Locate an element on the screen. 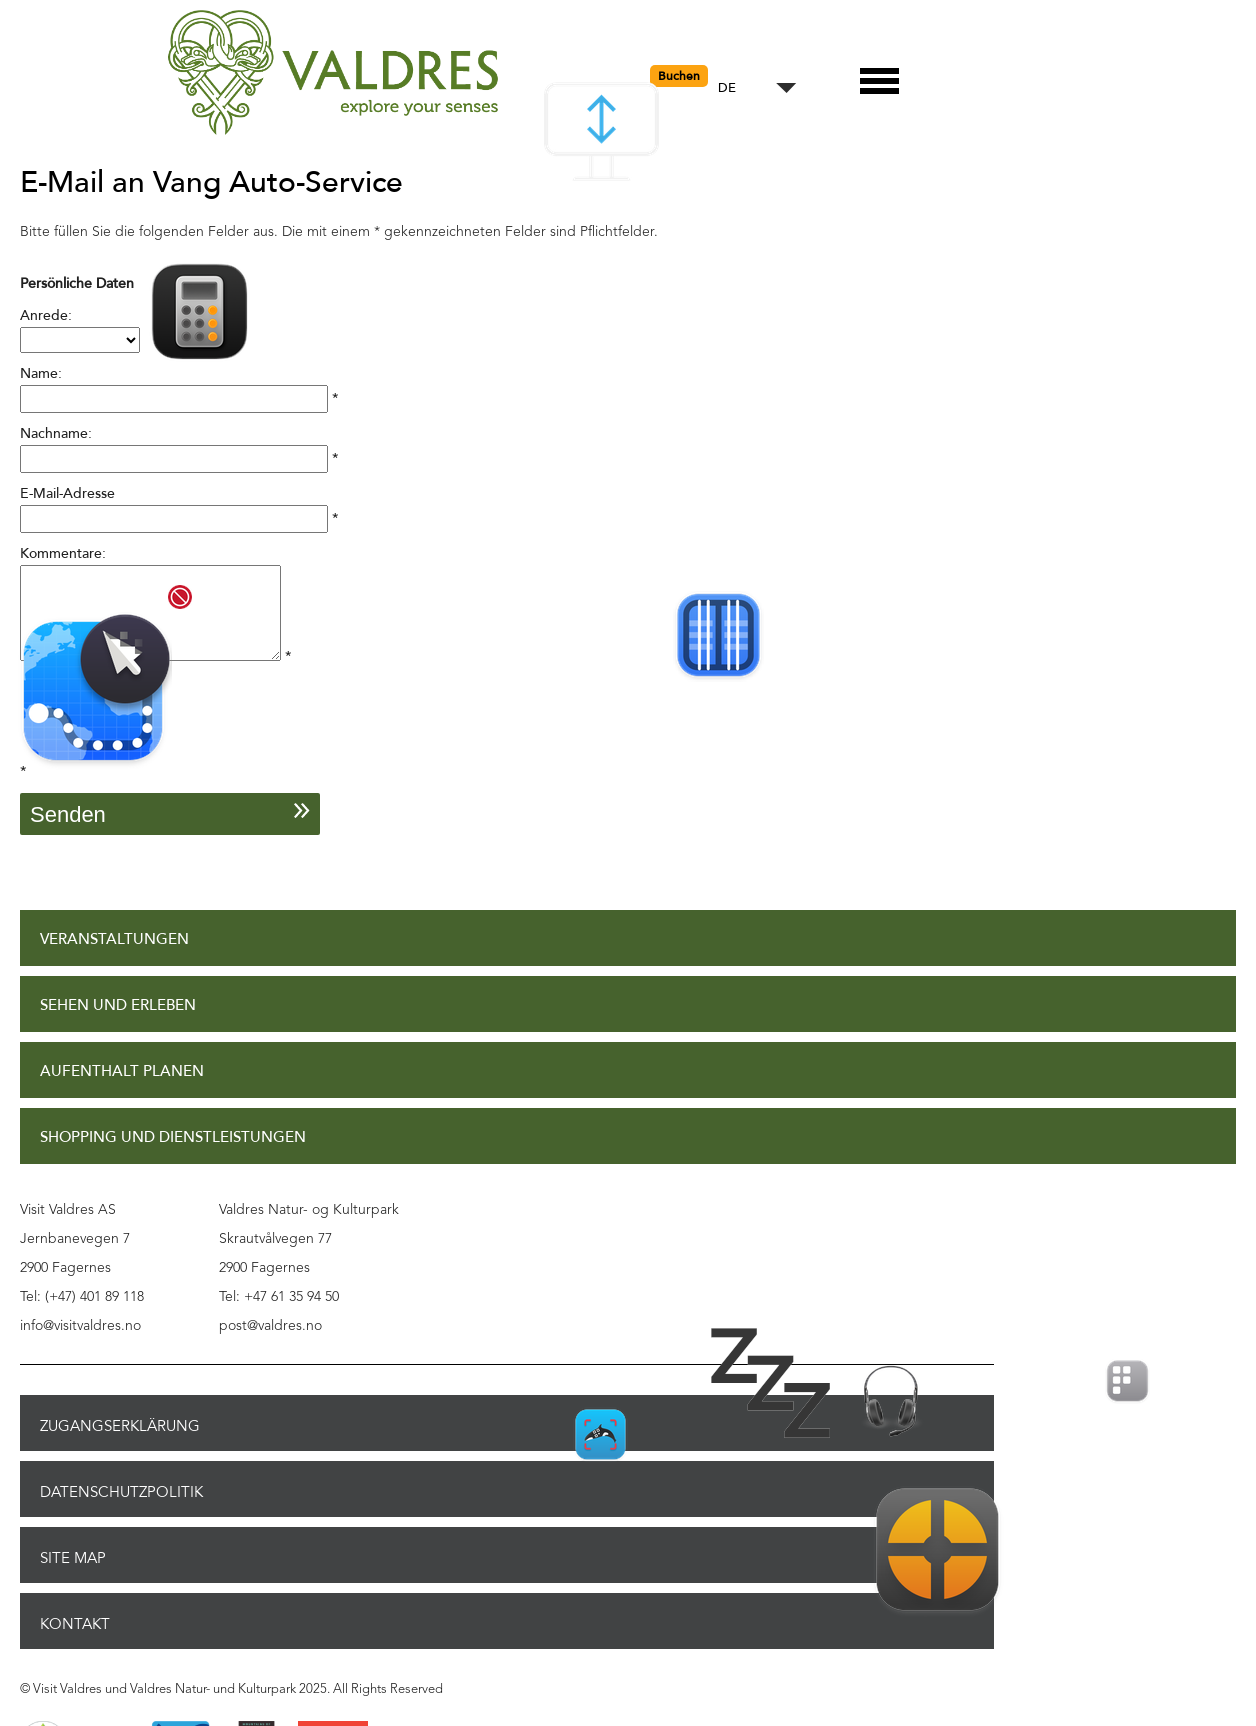 The image size is (1256, 1726). indicates disk is in standby/sleep mode is located at coordinates (766, 1383).